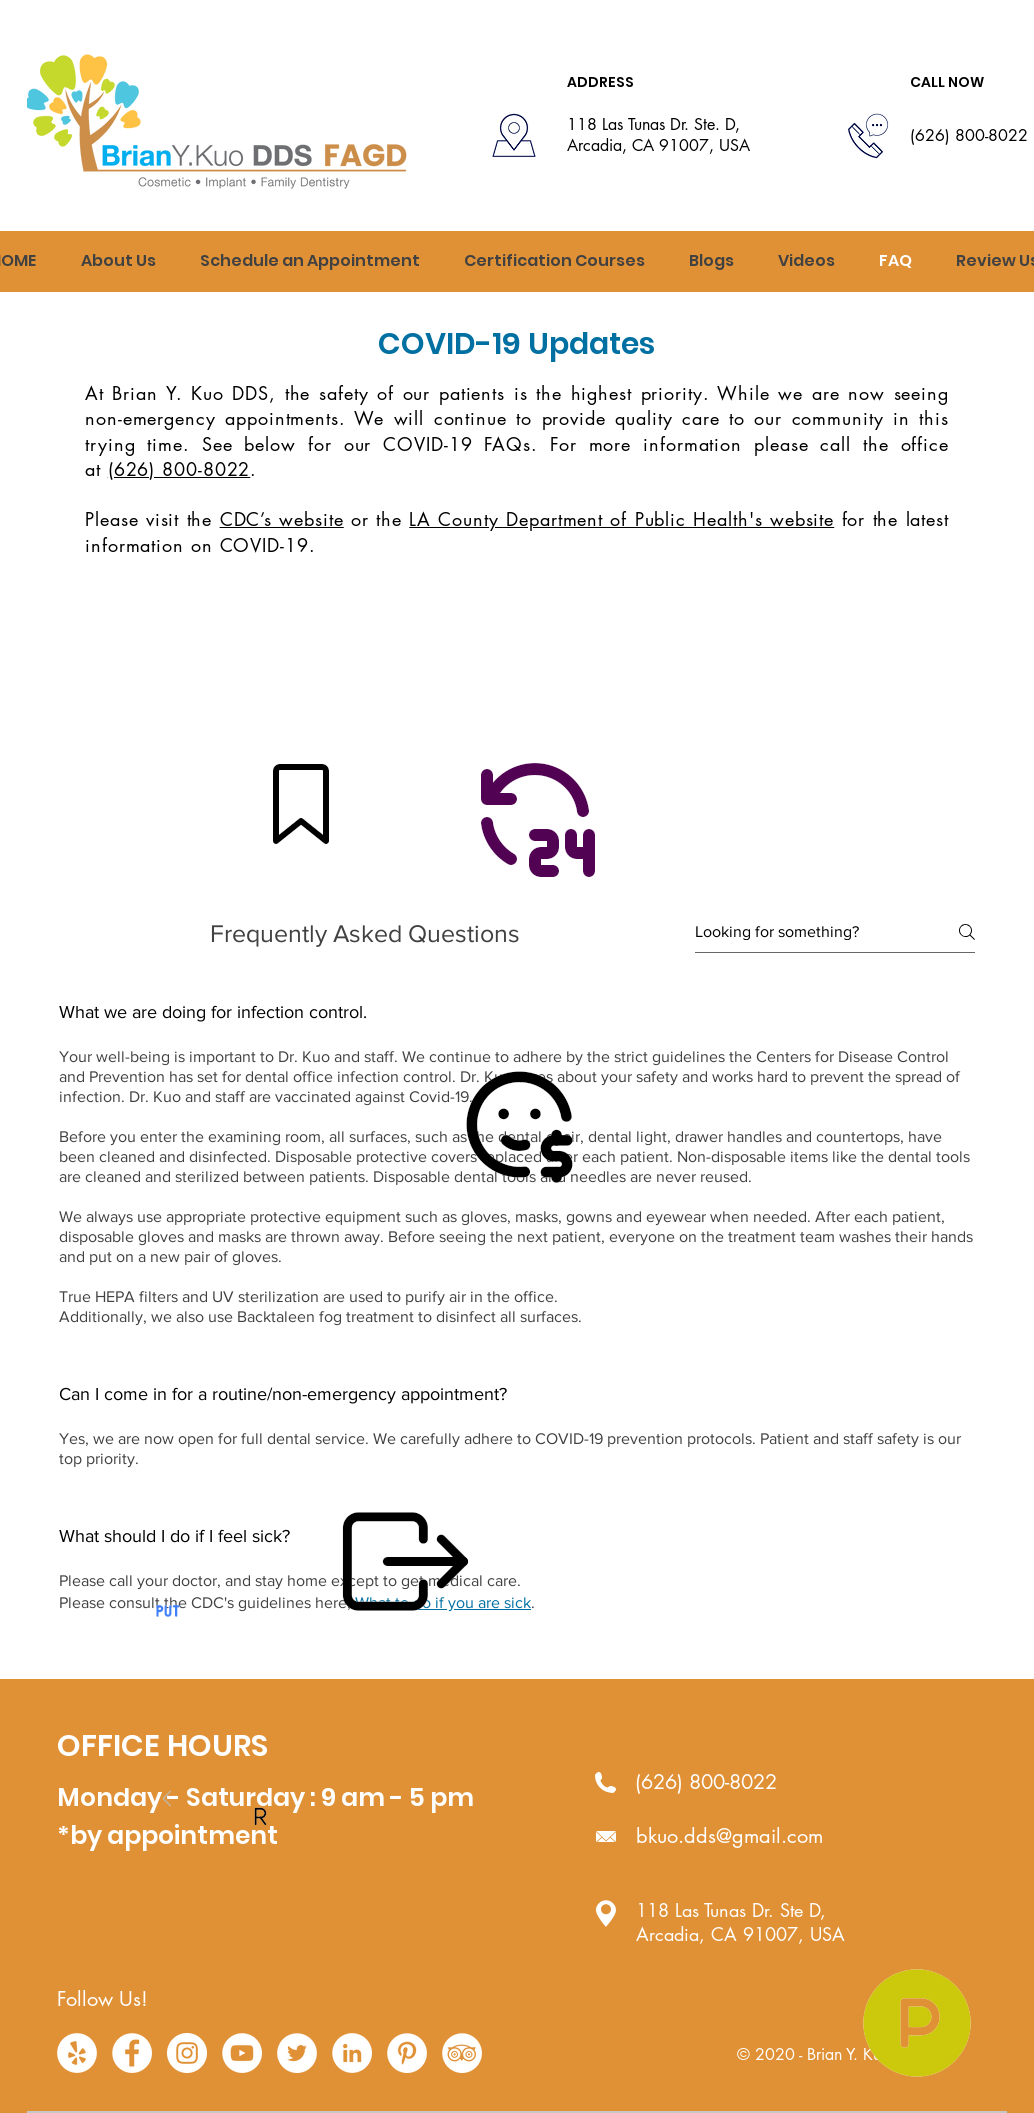 Image resolution: width=1034 pixels, height=2113 pixels. Describe the element at coordinates (260, 1816) in the screenshot. I see `indicates items starting with the letter R` at that location.